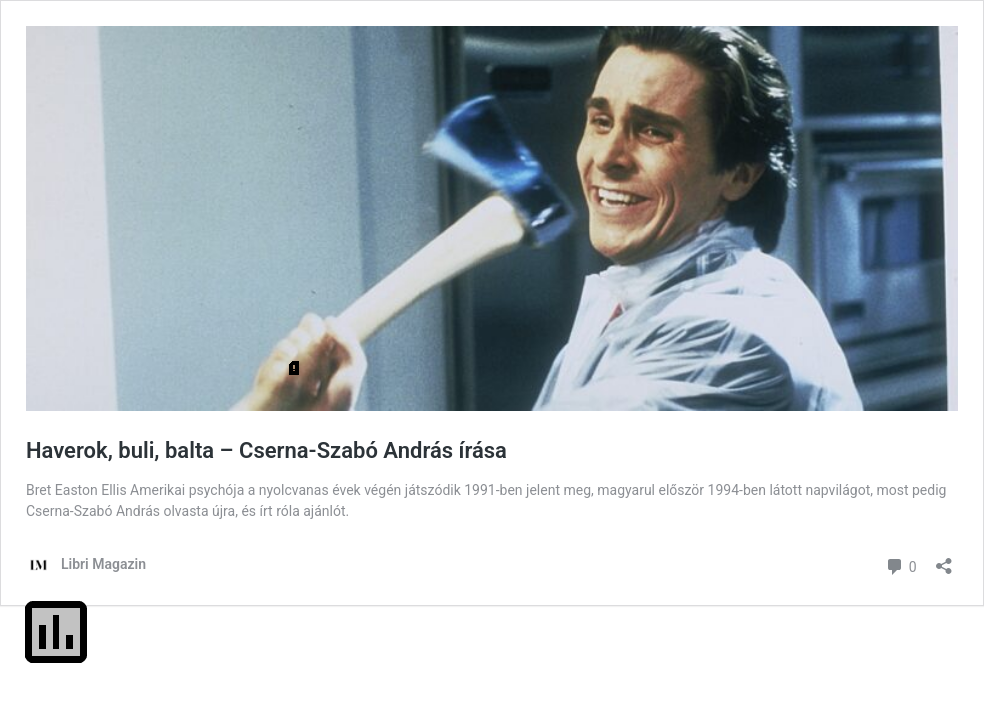 This screenshot has width=984, height=720. Describe the element at coordinates (56, 632) in the screenshot. I see `view poll results` at that location.